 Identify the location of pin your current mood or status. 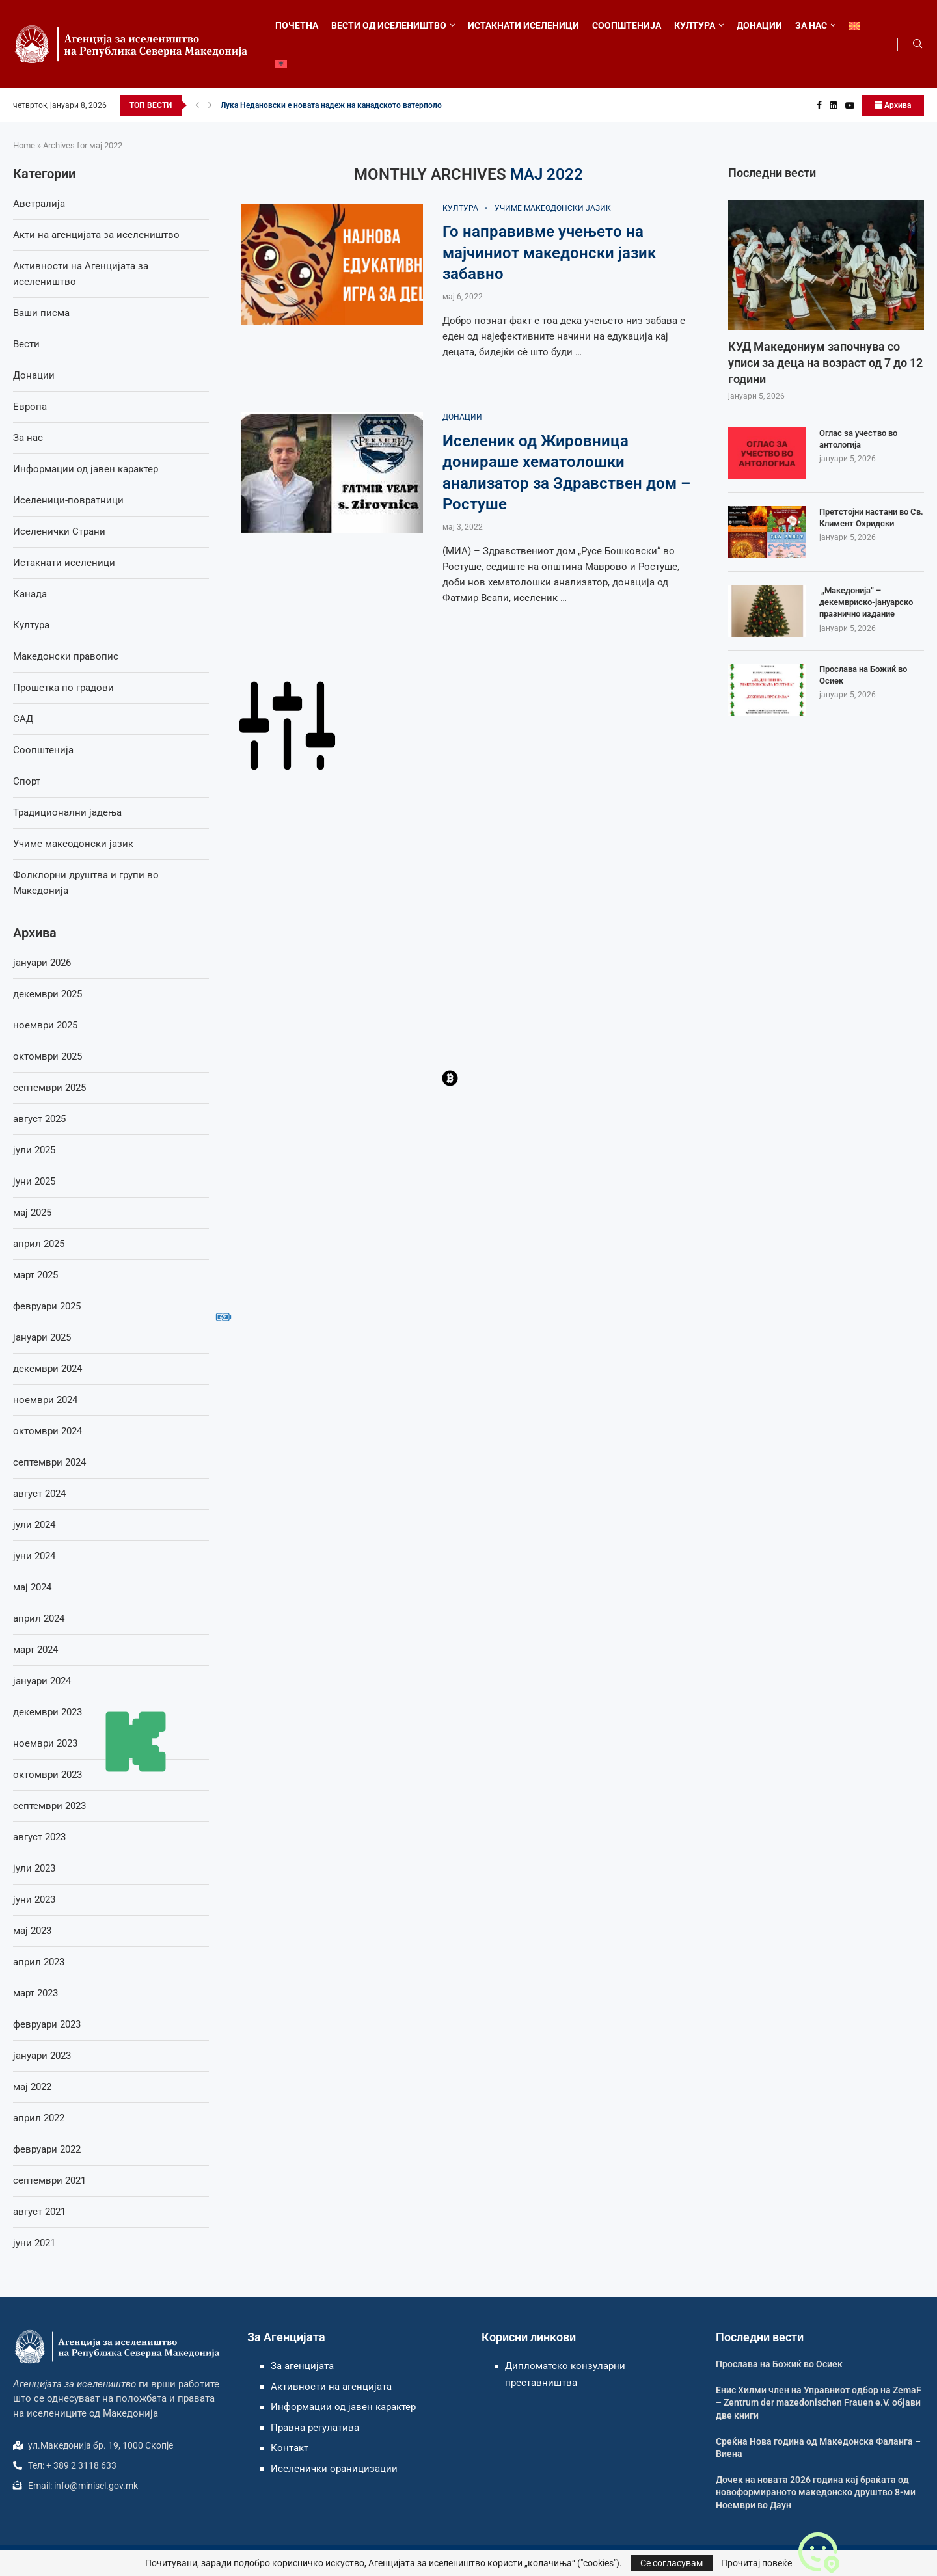
(818, 2552).